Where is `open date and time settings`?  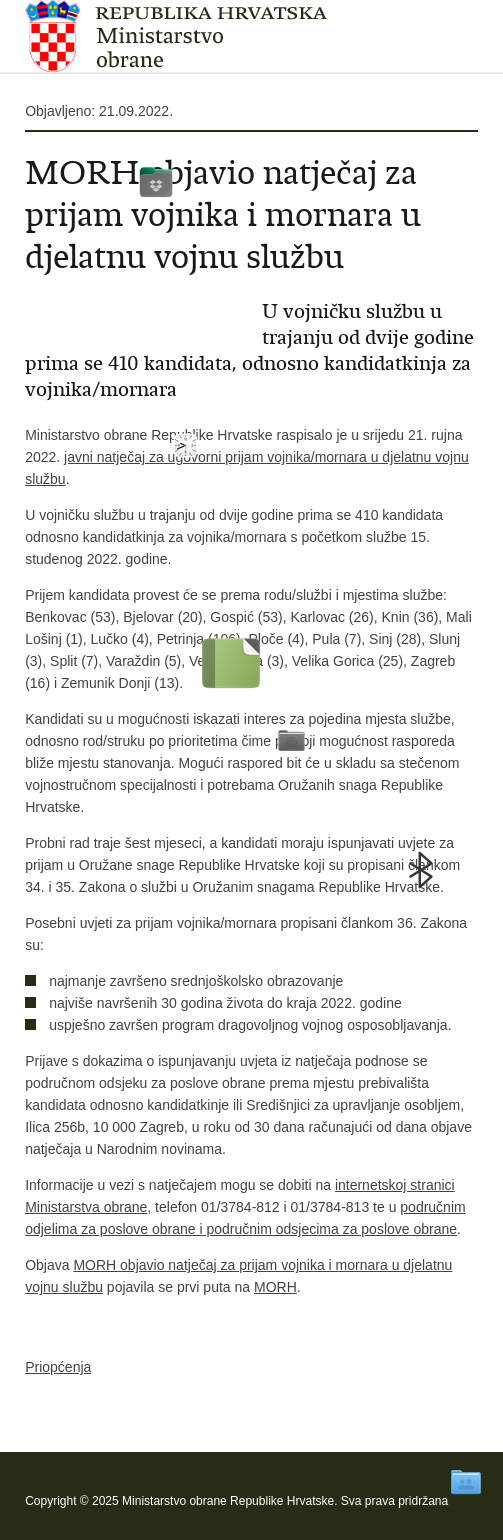
open date and time settings is located at coordinates (185, 445).